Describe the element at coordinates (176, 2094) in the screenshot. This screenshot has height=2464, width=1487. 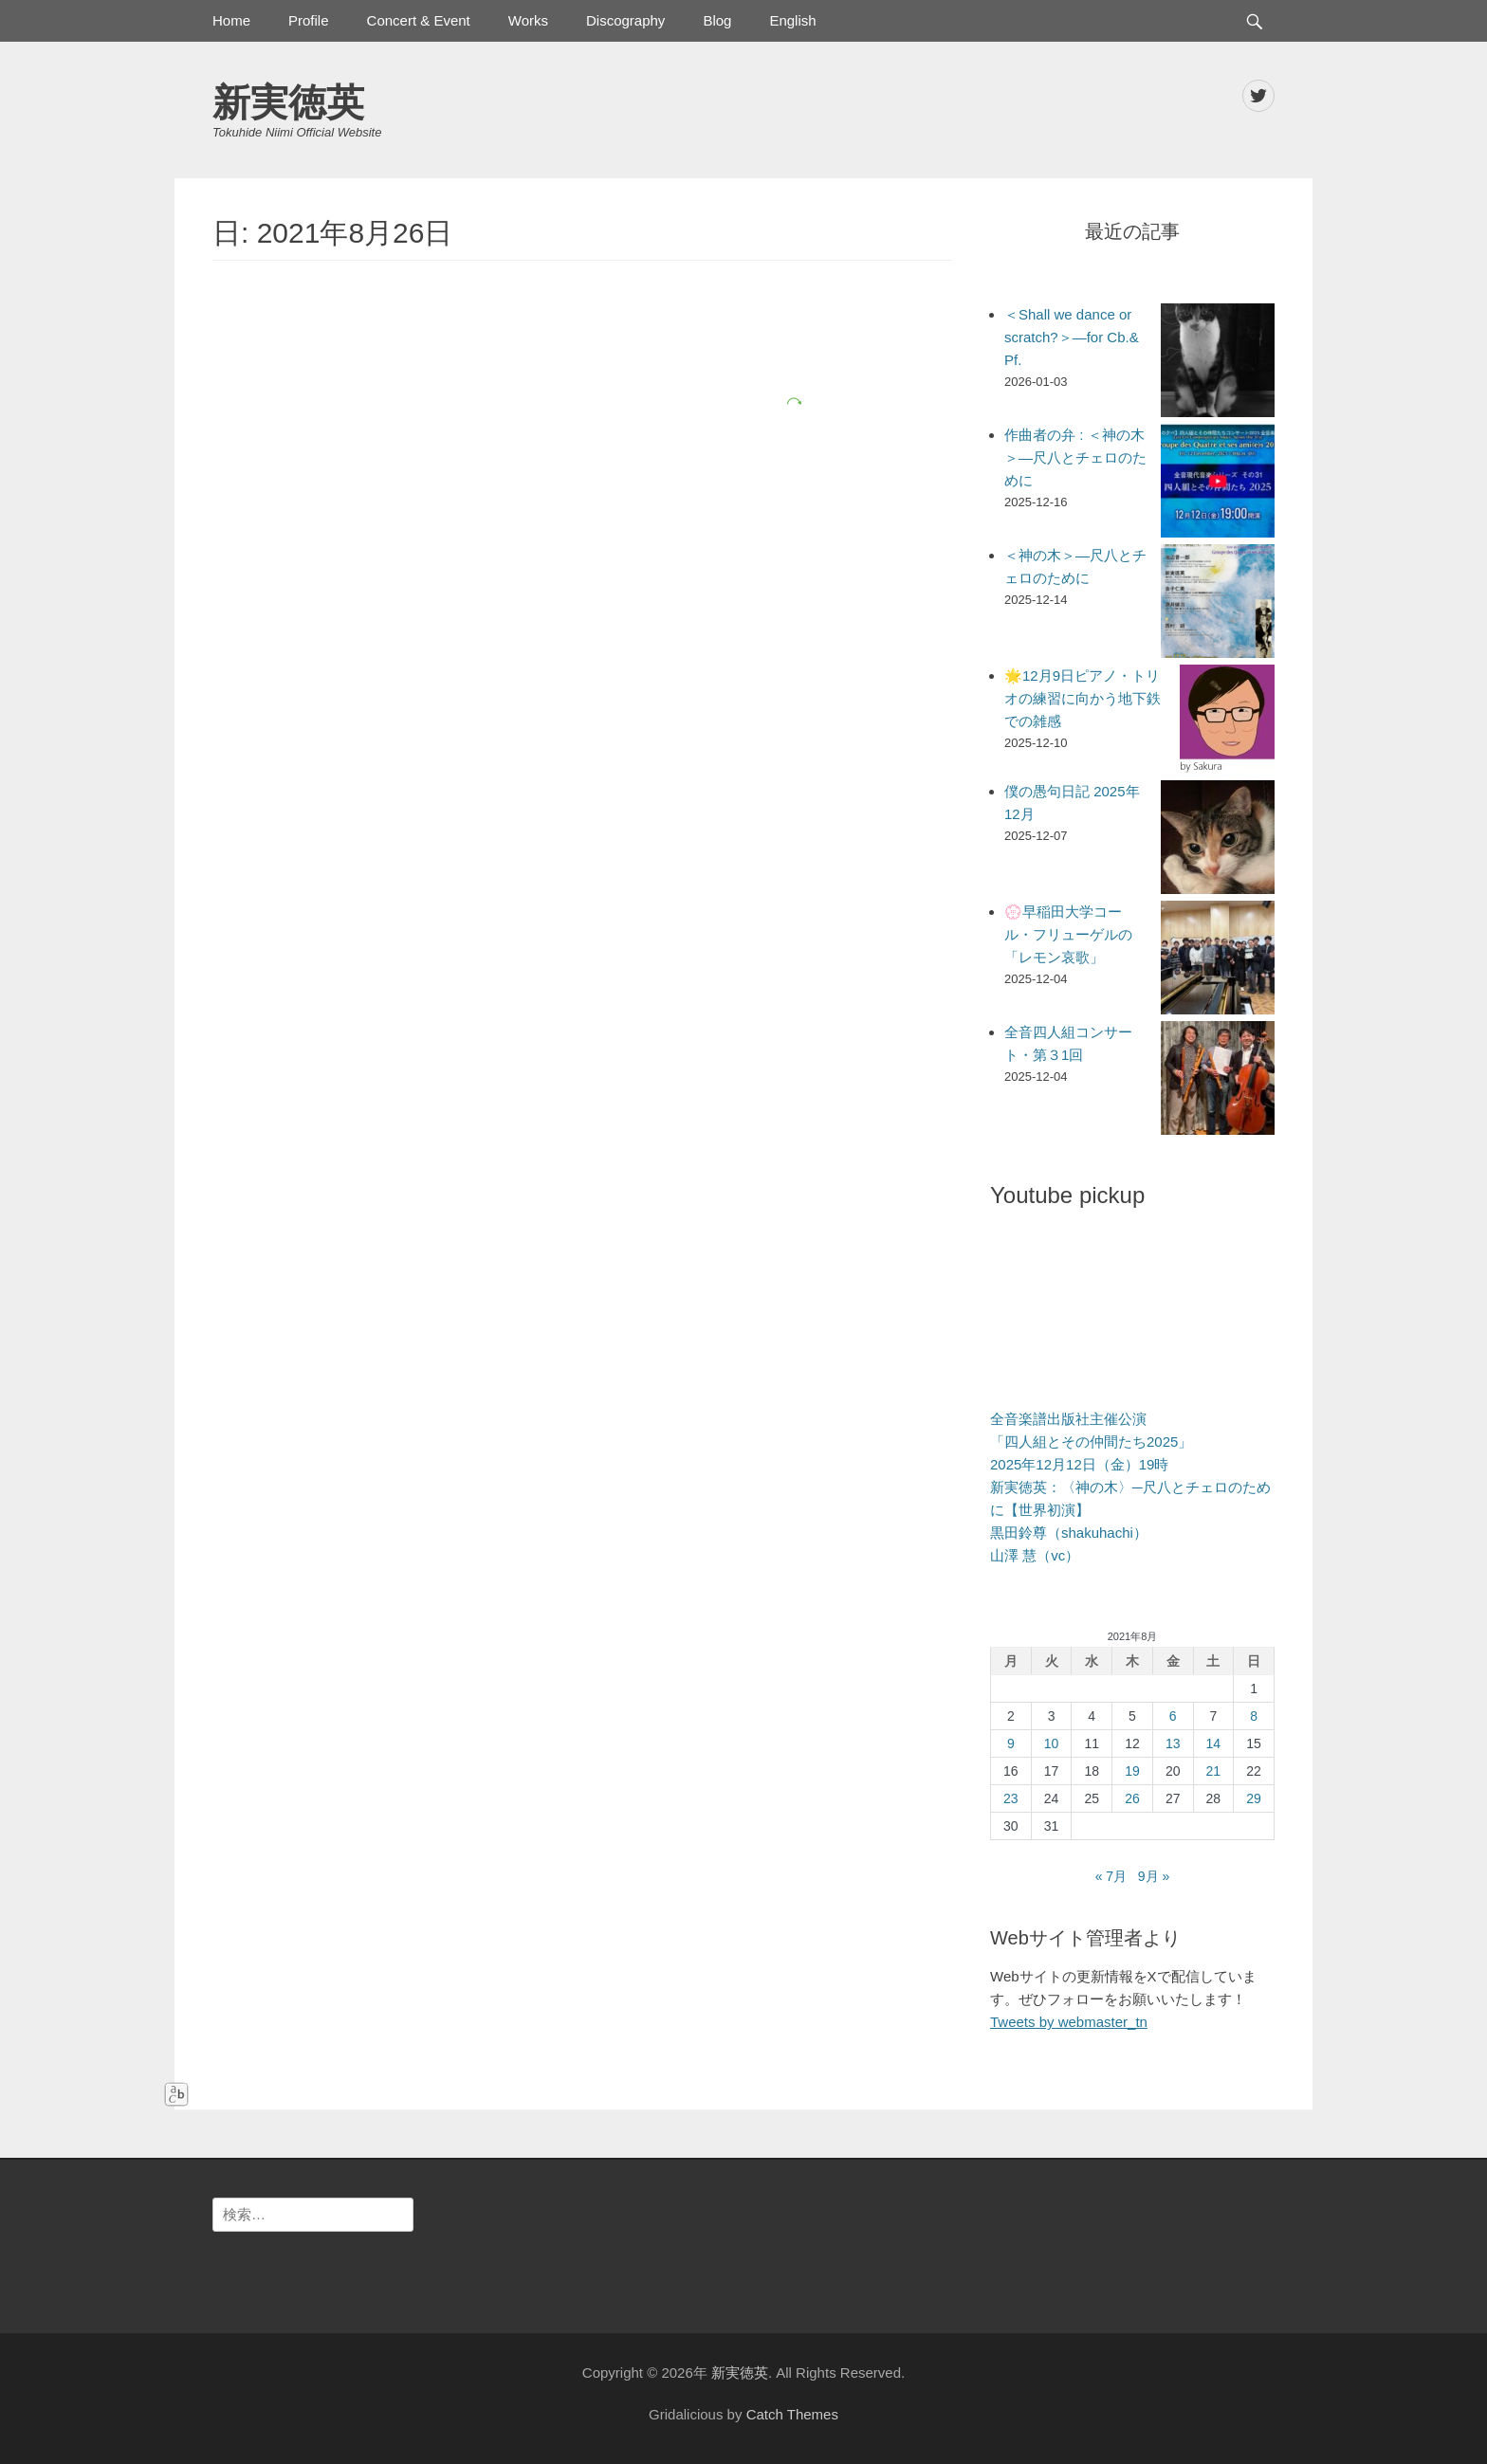
I see `access font and typography settings` at that location.